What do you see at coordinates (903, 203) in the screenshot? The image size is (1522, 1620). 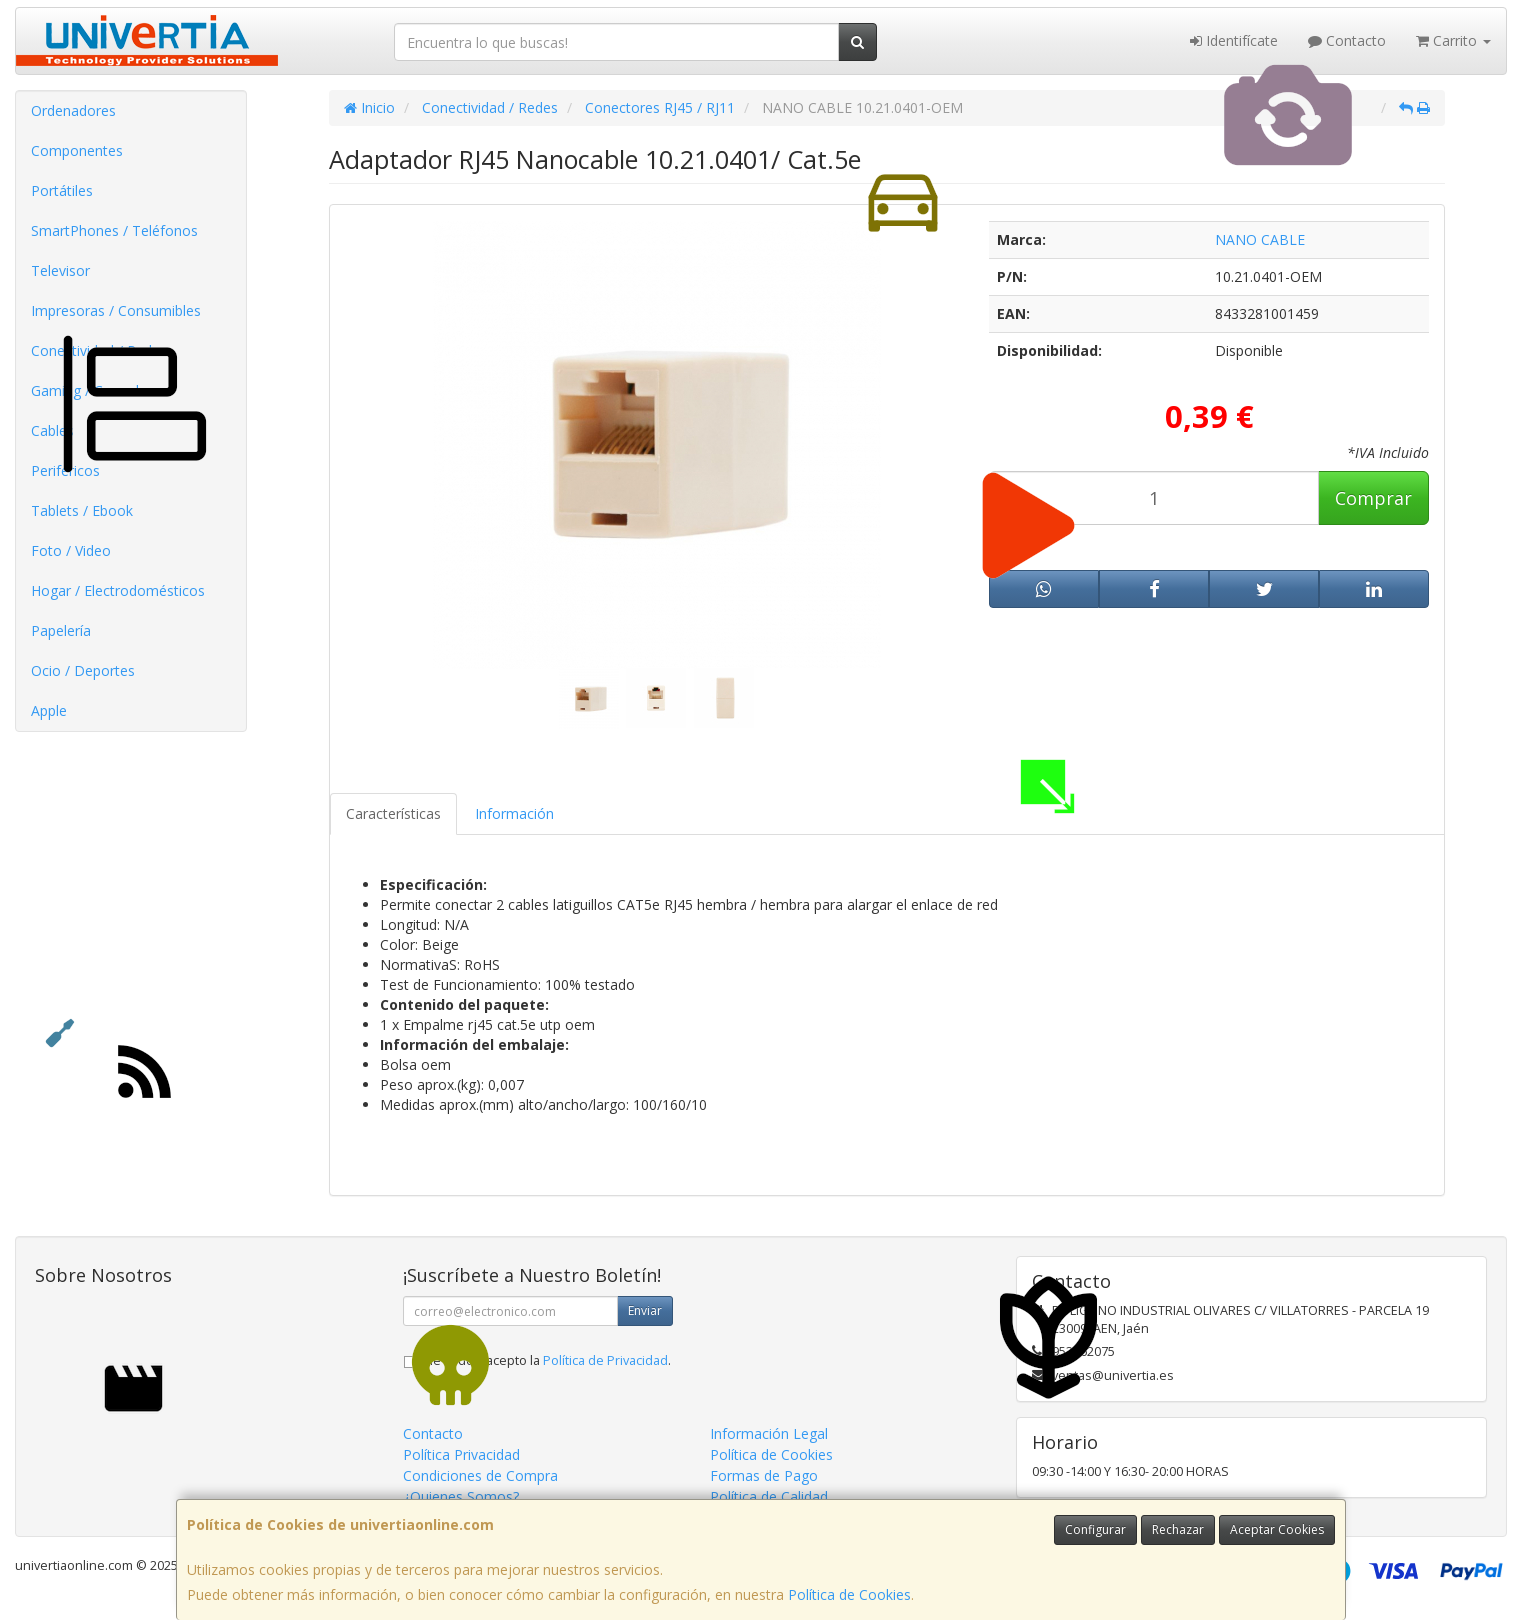 I see `access vehicle or car-related settings` at bounding box center [903, 203].